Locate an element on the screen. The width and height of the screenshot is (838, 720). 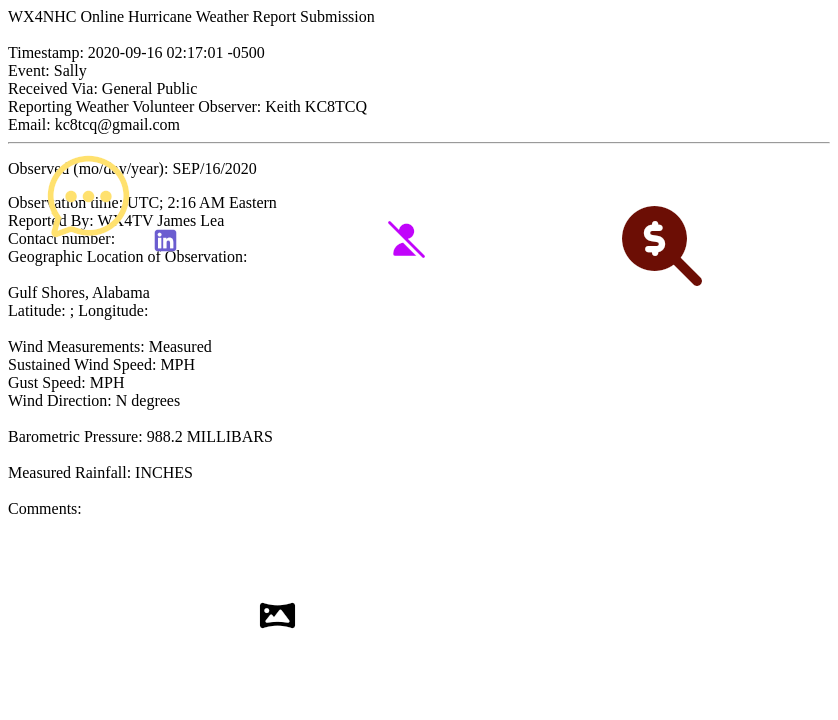
open linkedin profile is located at coordinates (165, 240).